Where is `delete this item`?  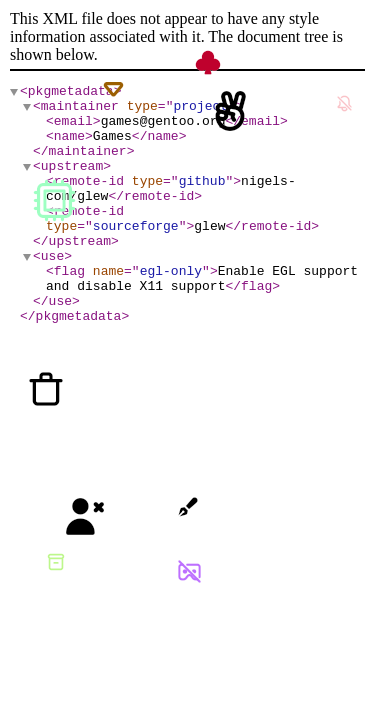 delete this item is located at coordinates (46, 389).